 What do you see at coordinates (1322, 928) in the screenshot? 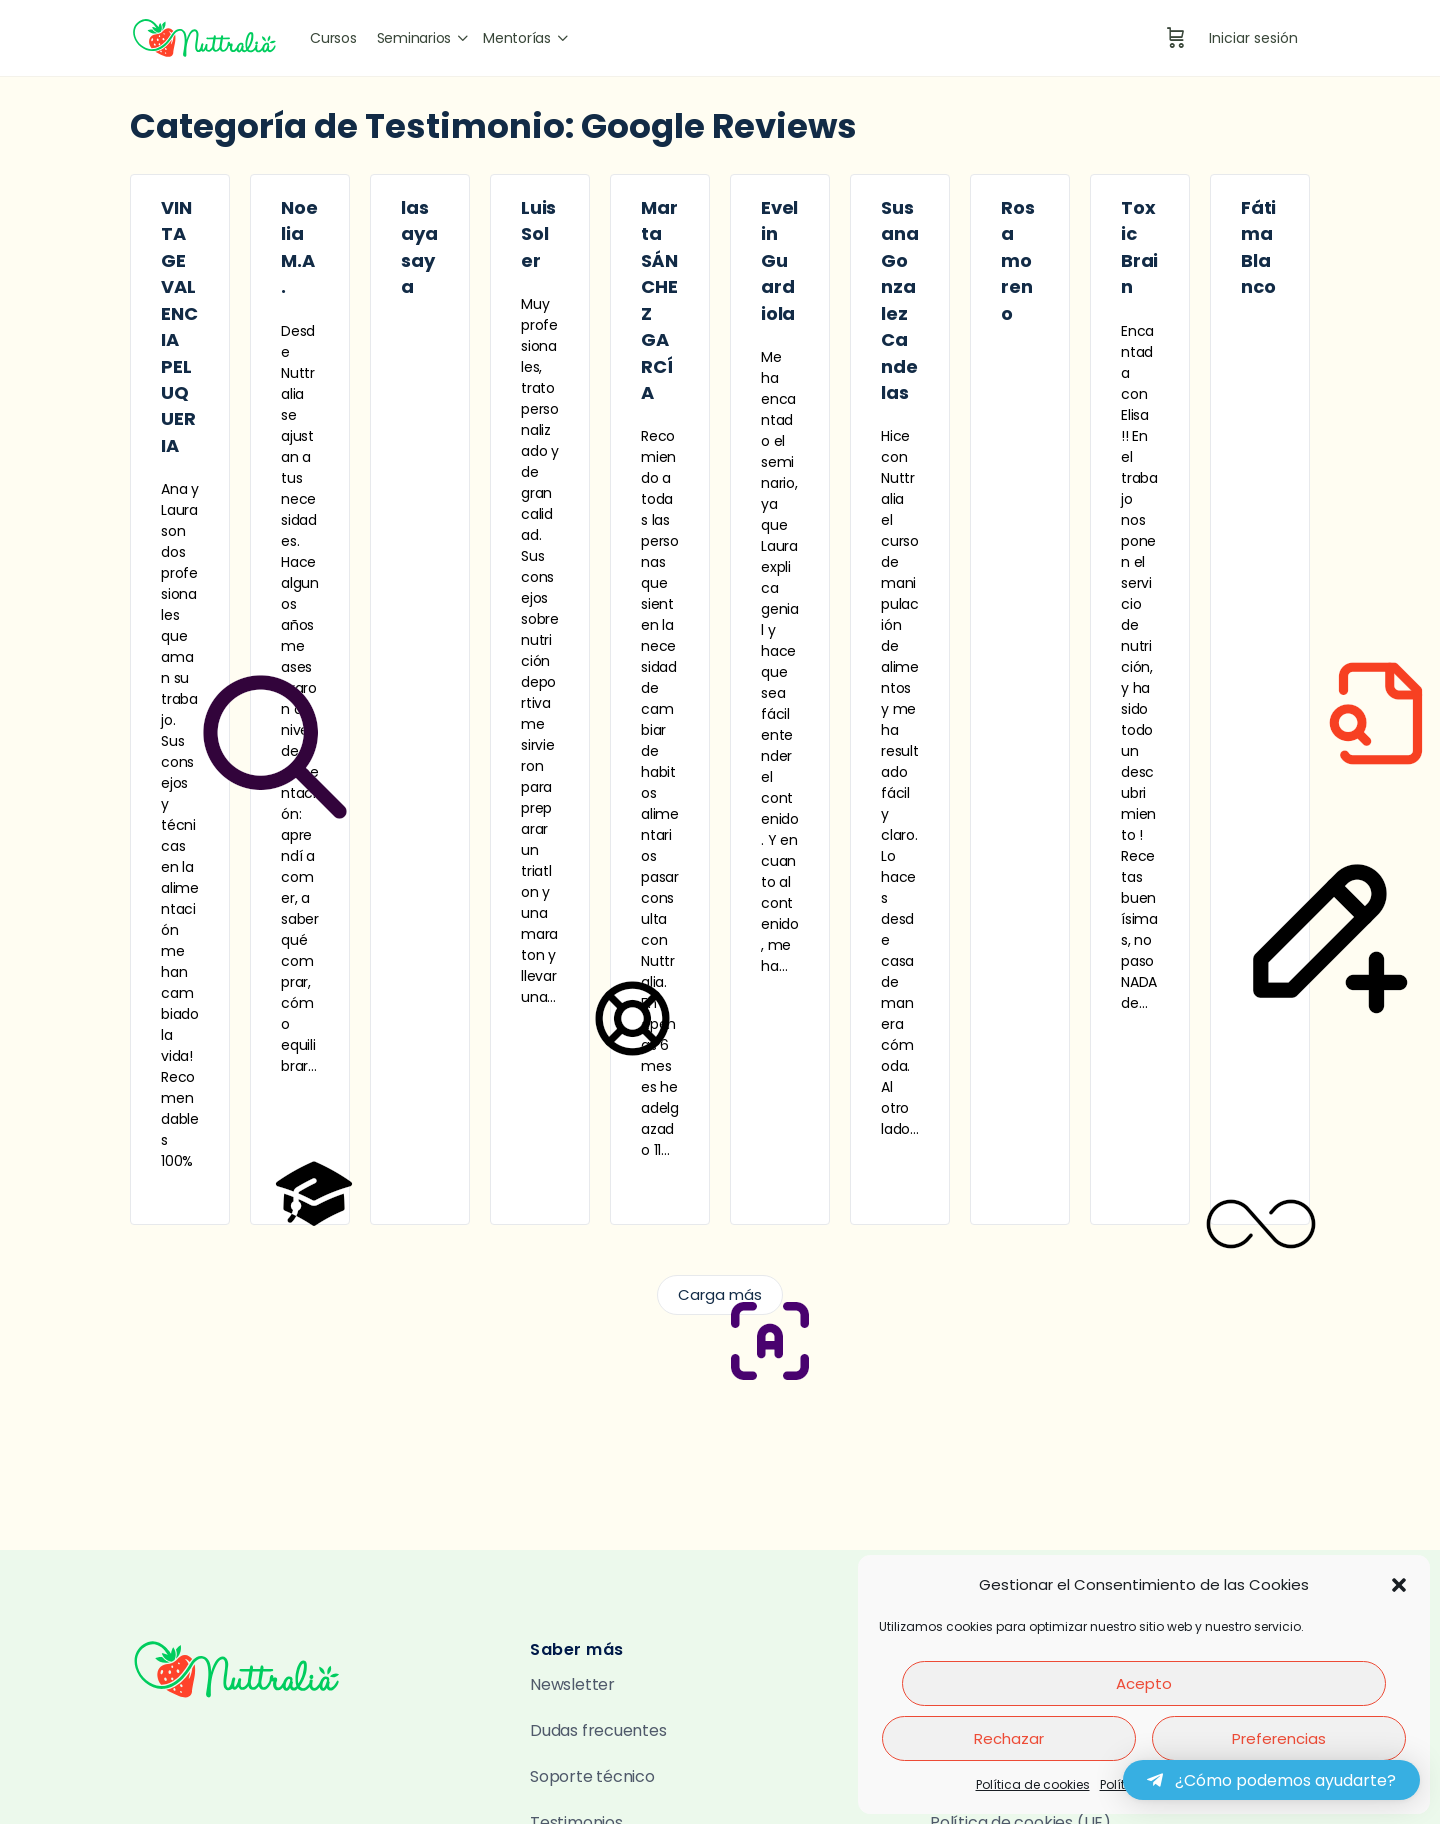
I see `create a new note or document` at bounding box center [1322, 928].